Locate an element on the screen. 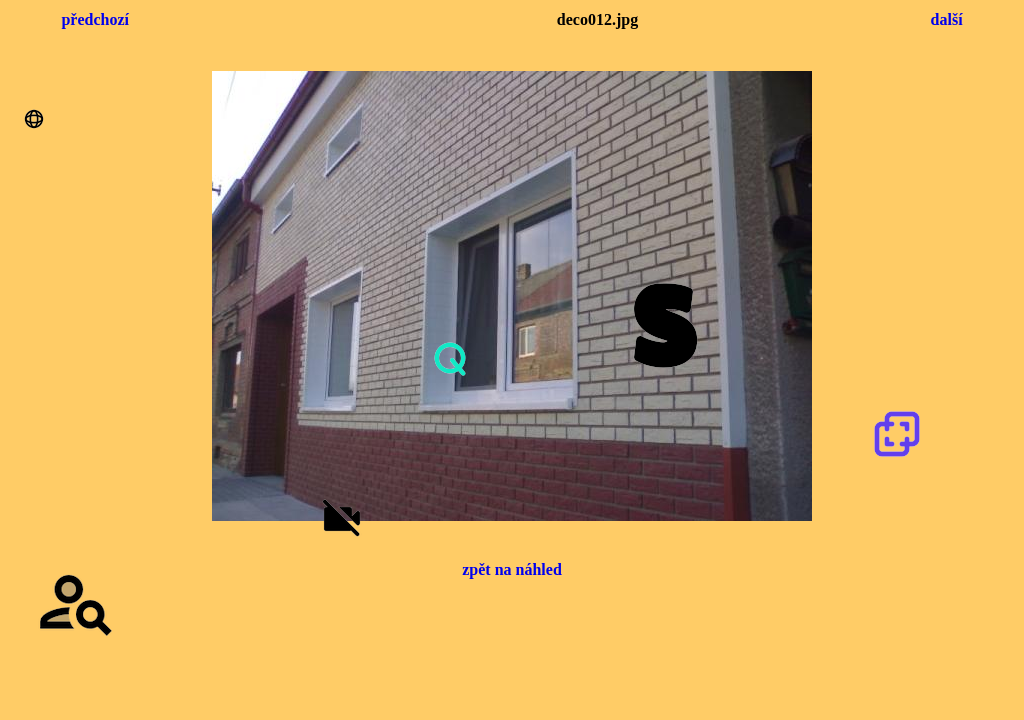 The width and height of the screenshot is (1024, 720). apply layer difference blend mode is located at coordinates (897, 434).